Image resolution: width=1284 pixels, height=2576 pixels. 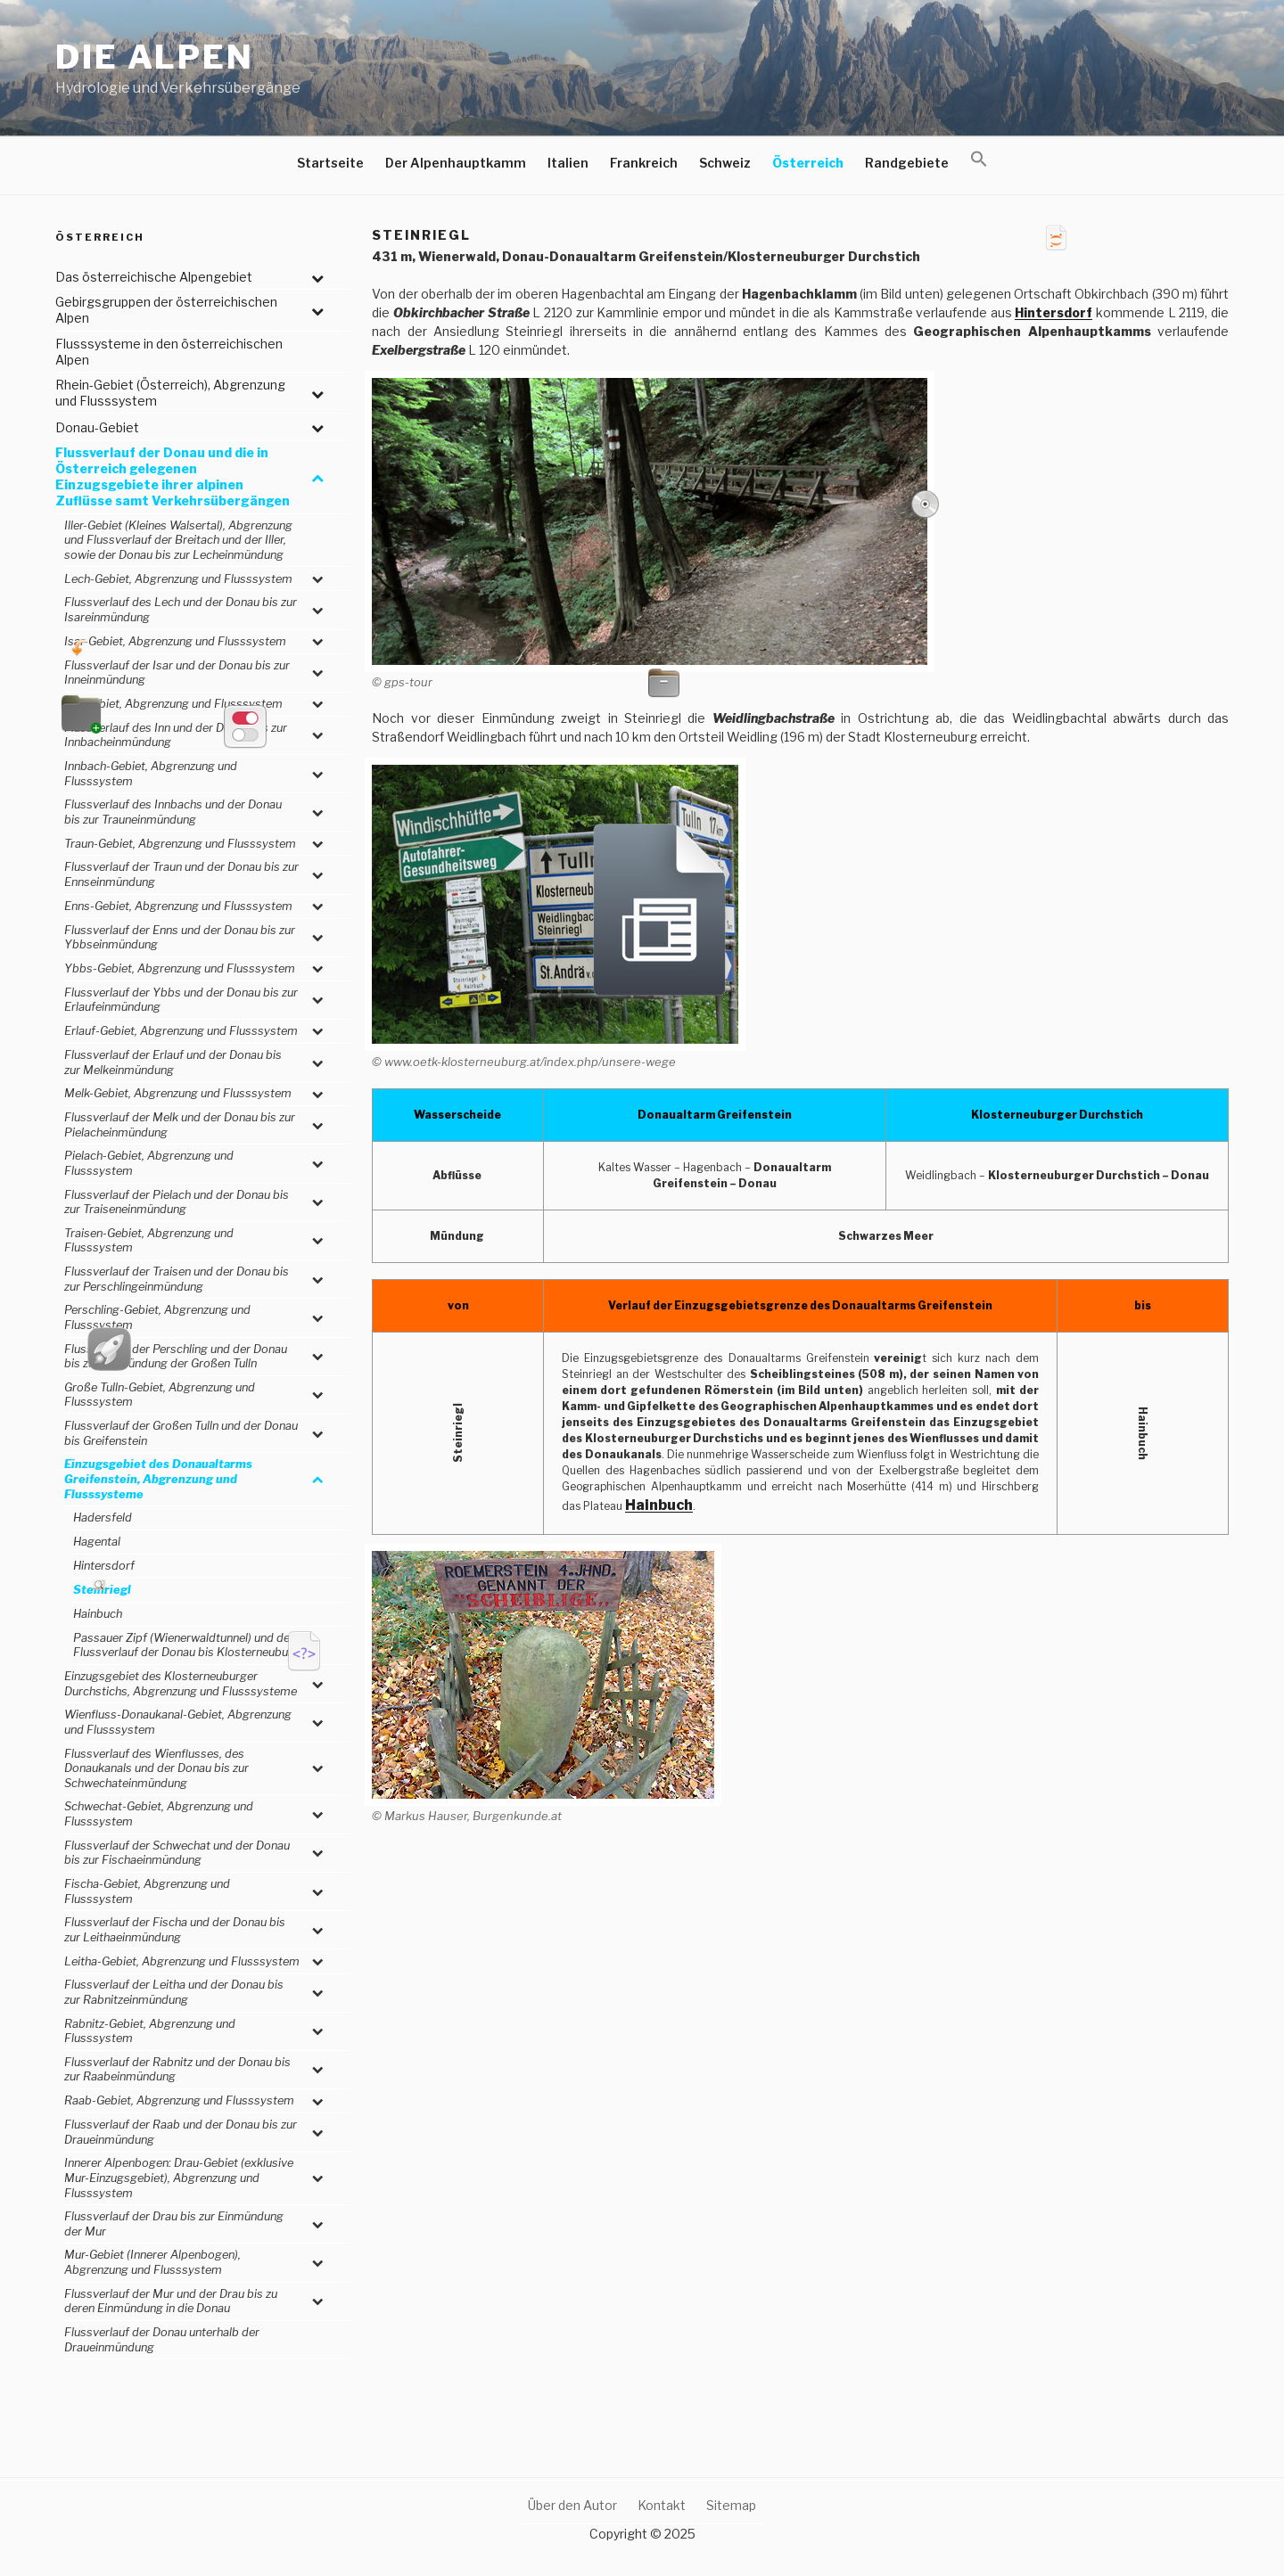 What do you see at coordinates (304, 1651) in the screenshot?
I see `indicates a PHP source code file` at bounding box center [304, 1651].